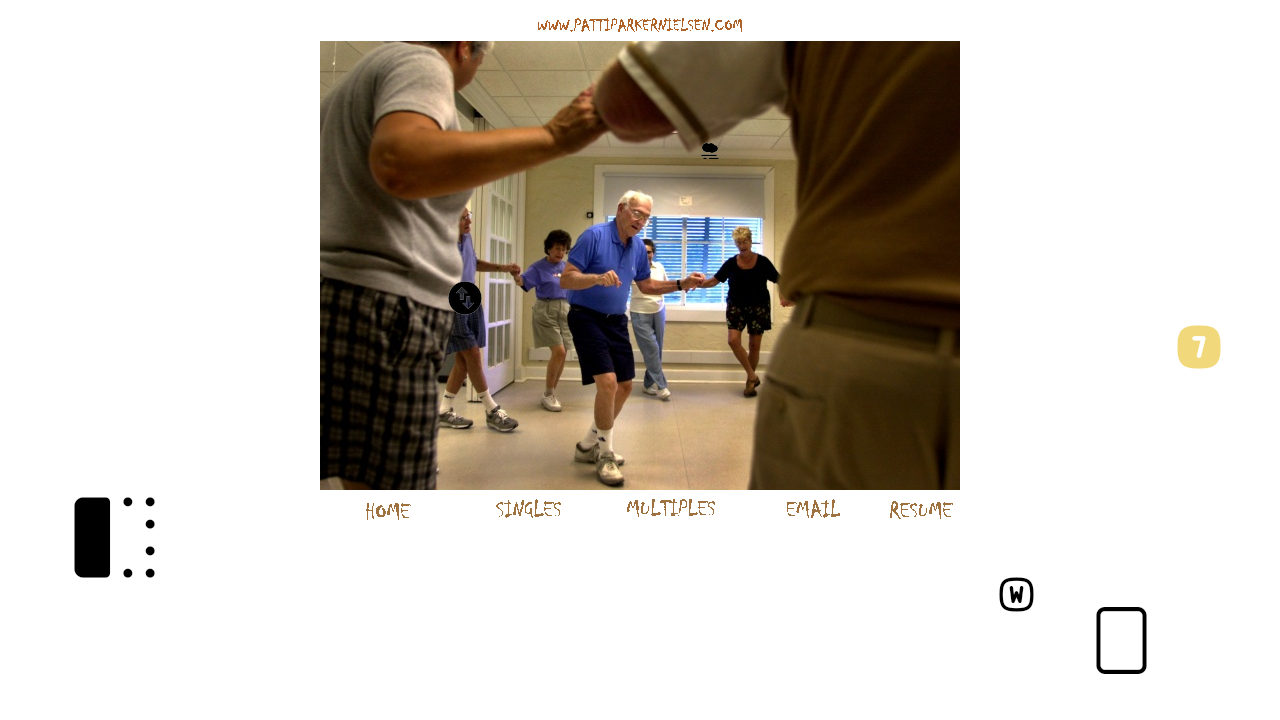 The image size is (1280, 720). Describe the element at coordinates (114, 537) in the screenshot. I see `align content to the left` at that location.